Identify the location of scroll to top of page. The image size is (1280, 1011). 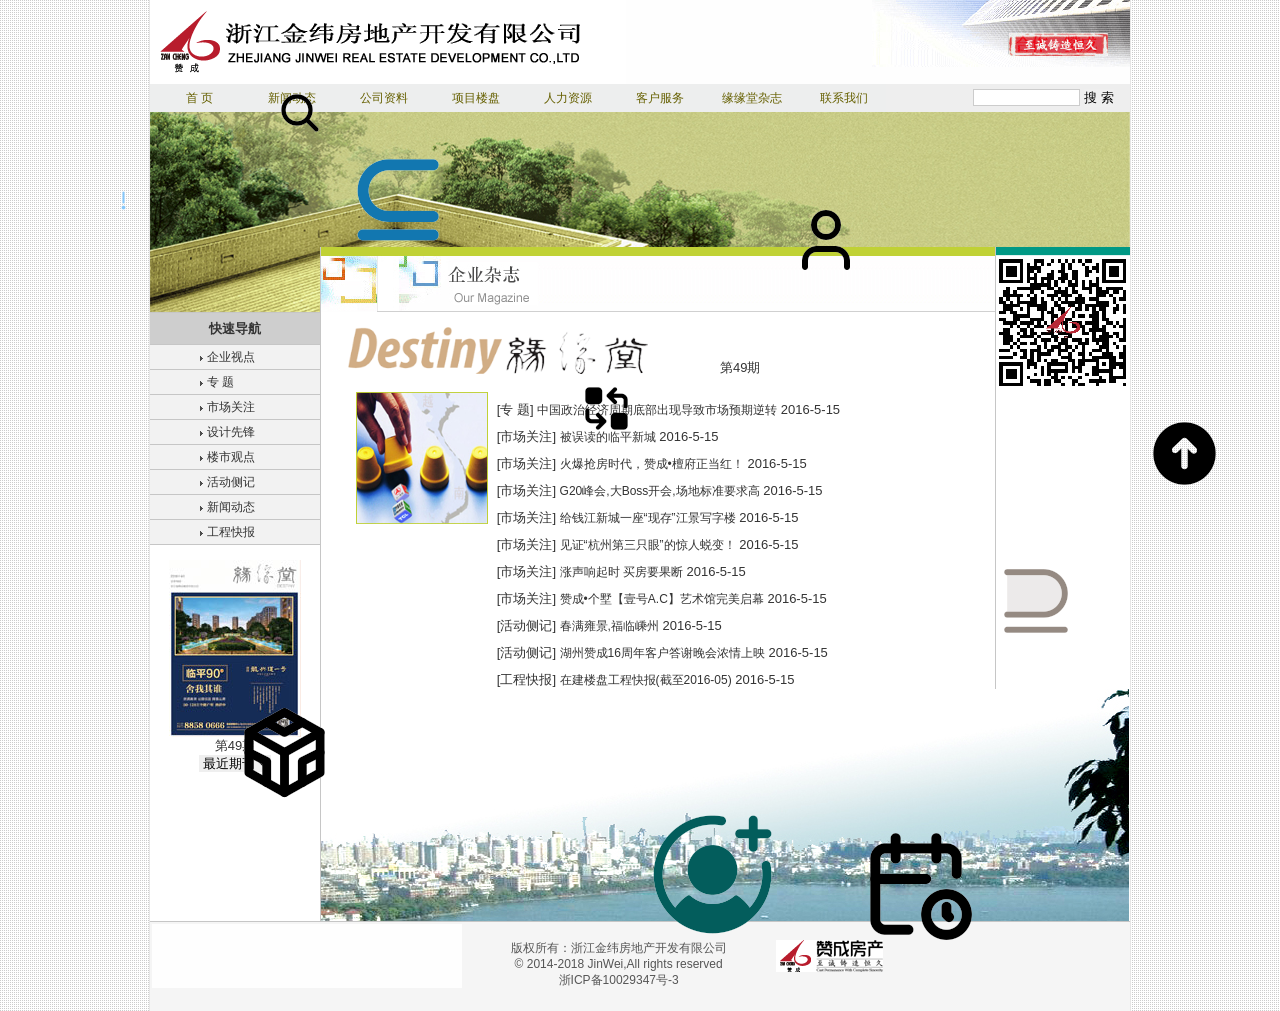
(1184, 453).